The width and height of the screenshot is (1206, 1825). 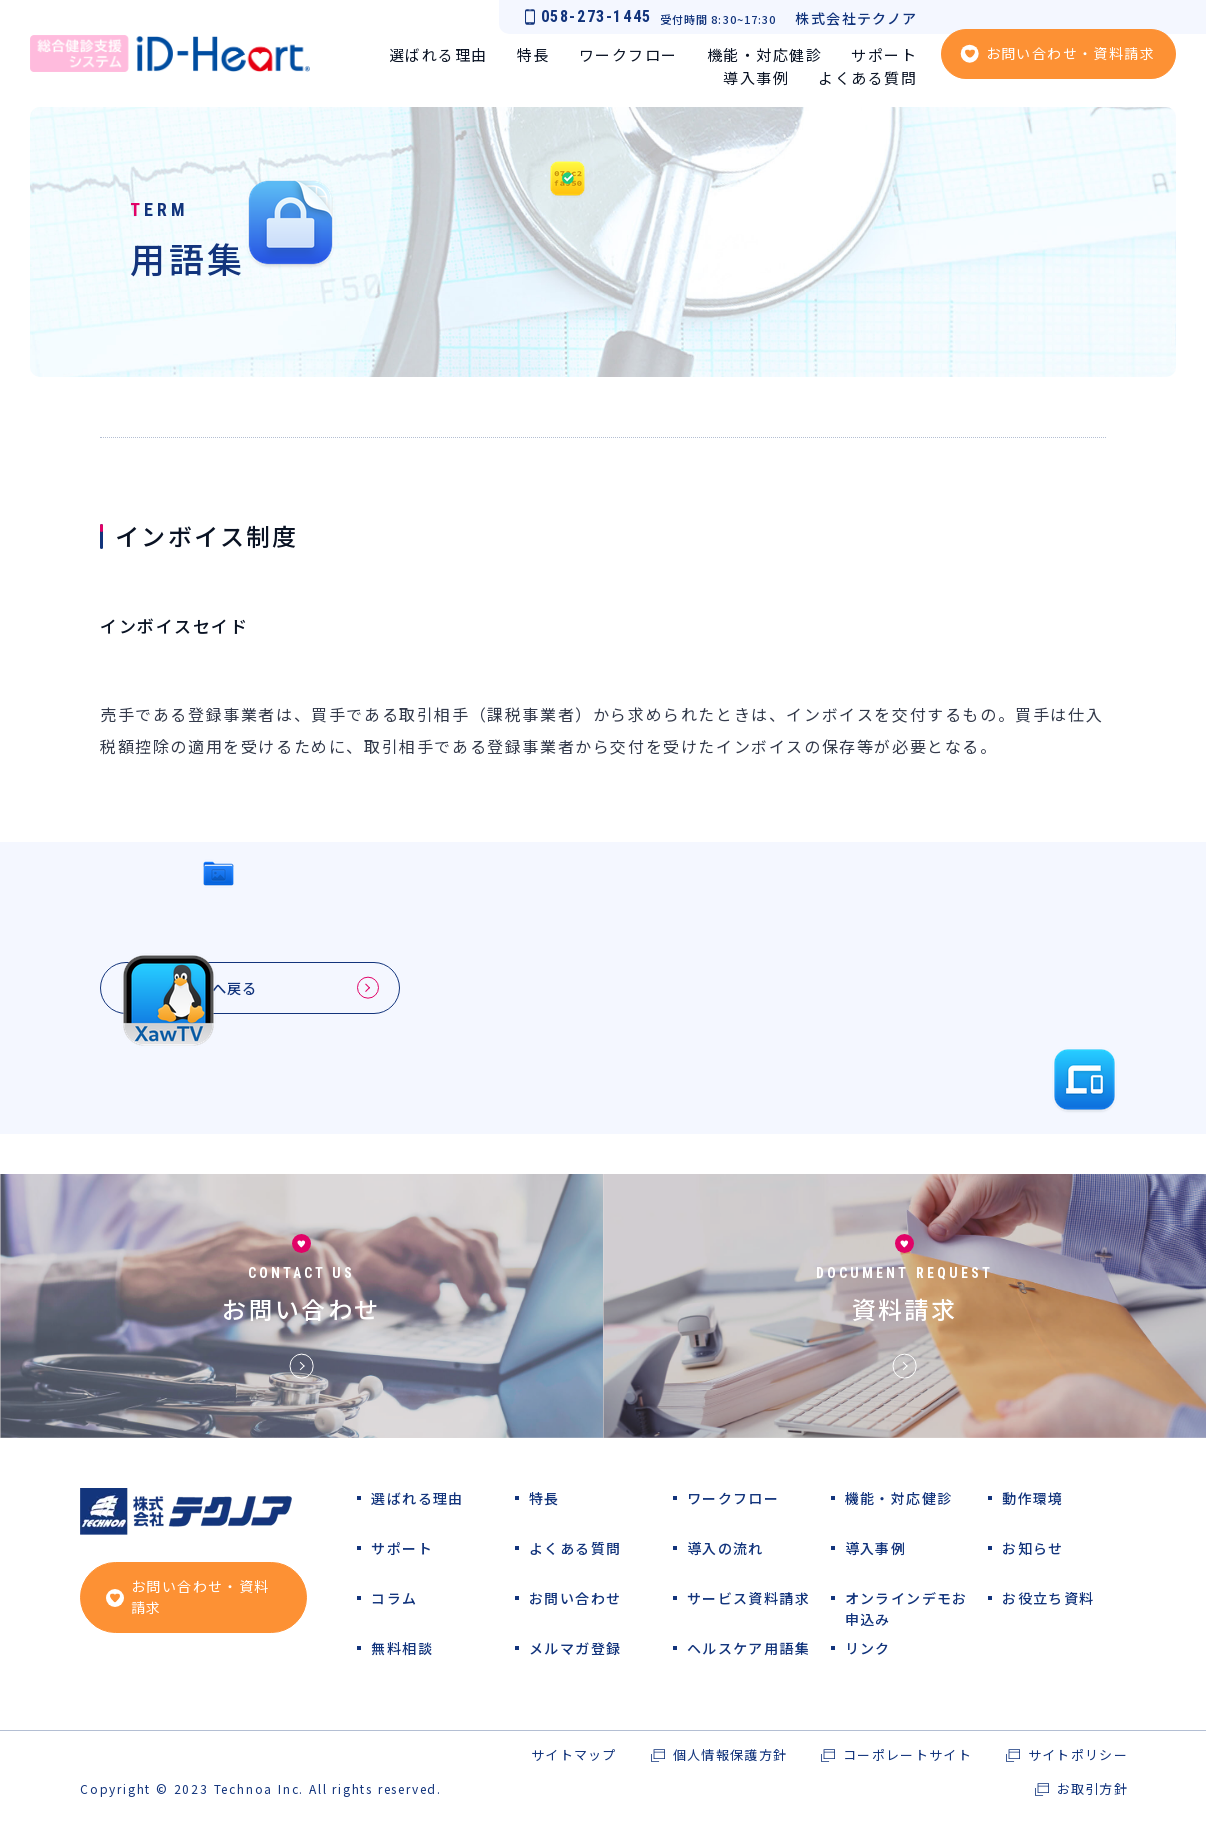 I want to click on connect and sync devices with zorin connect, so click(x=1084, y=1079).